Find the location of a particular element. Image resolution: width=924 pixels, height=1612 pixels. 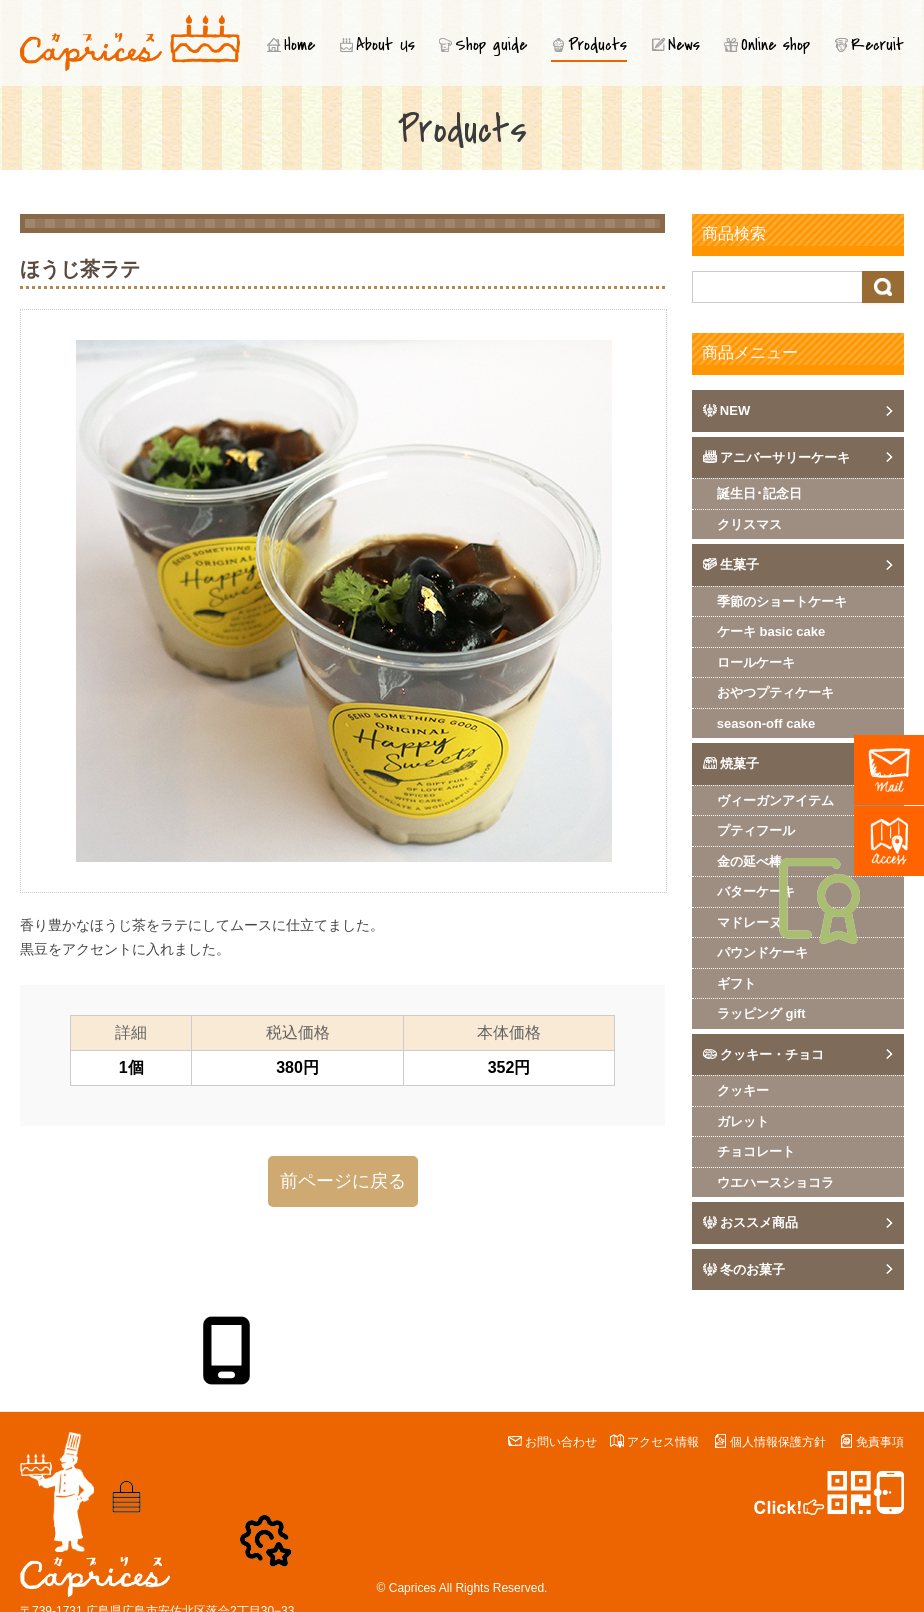

indicates a secure or encrypted connection is located at coordinates (126, 1498).